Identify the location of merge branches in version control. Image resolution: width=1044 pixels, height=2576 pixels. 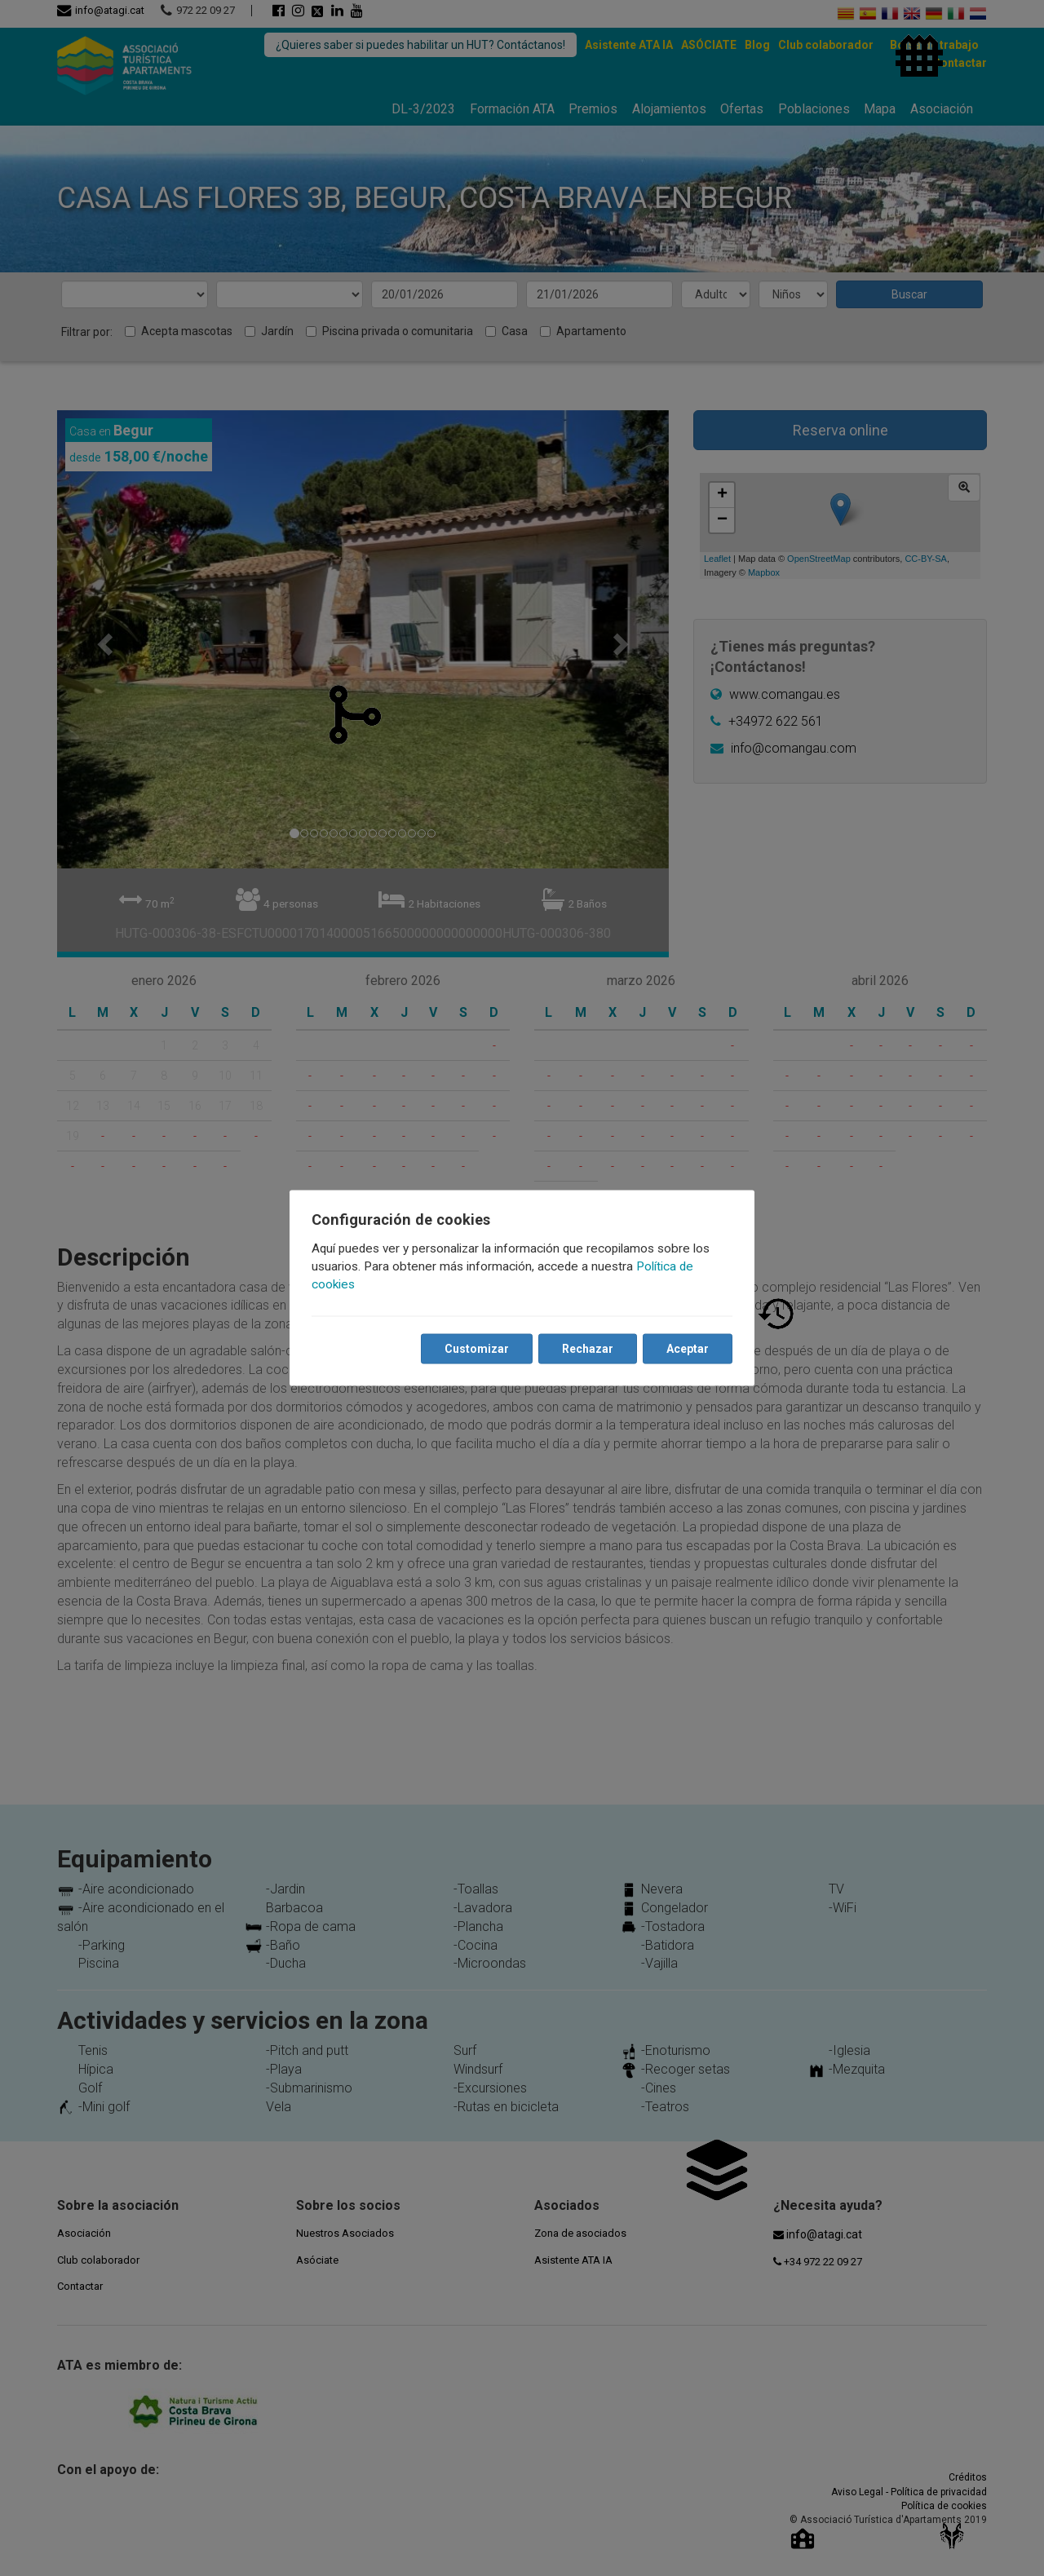
(355, 714).